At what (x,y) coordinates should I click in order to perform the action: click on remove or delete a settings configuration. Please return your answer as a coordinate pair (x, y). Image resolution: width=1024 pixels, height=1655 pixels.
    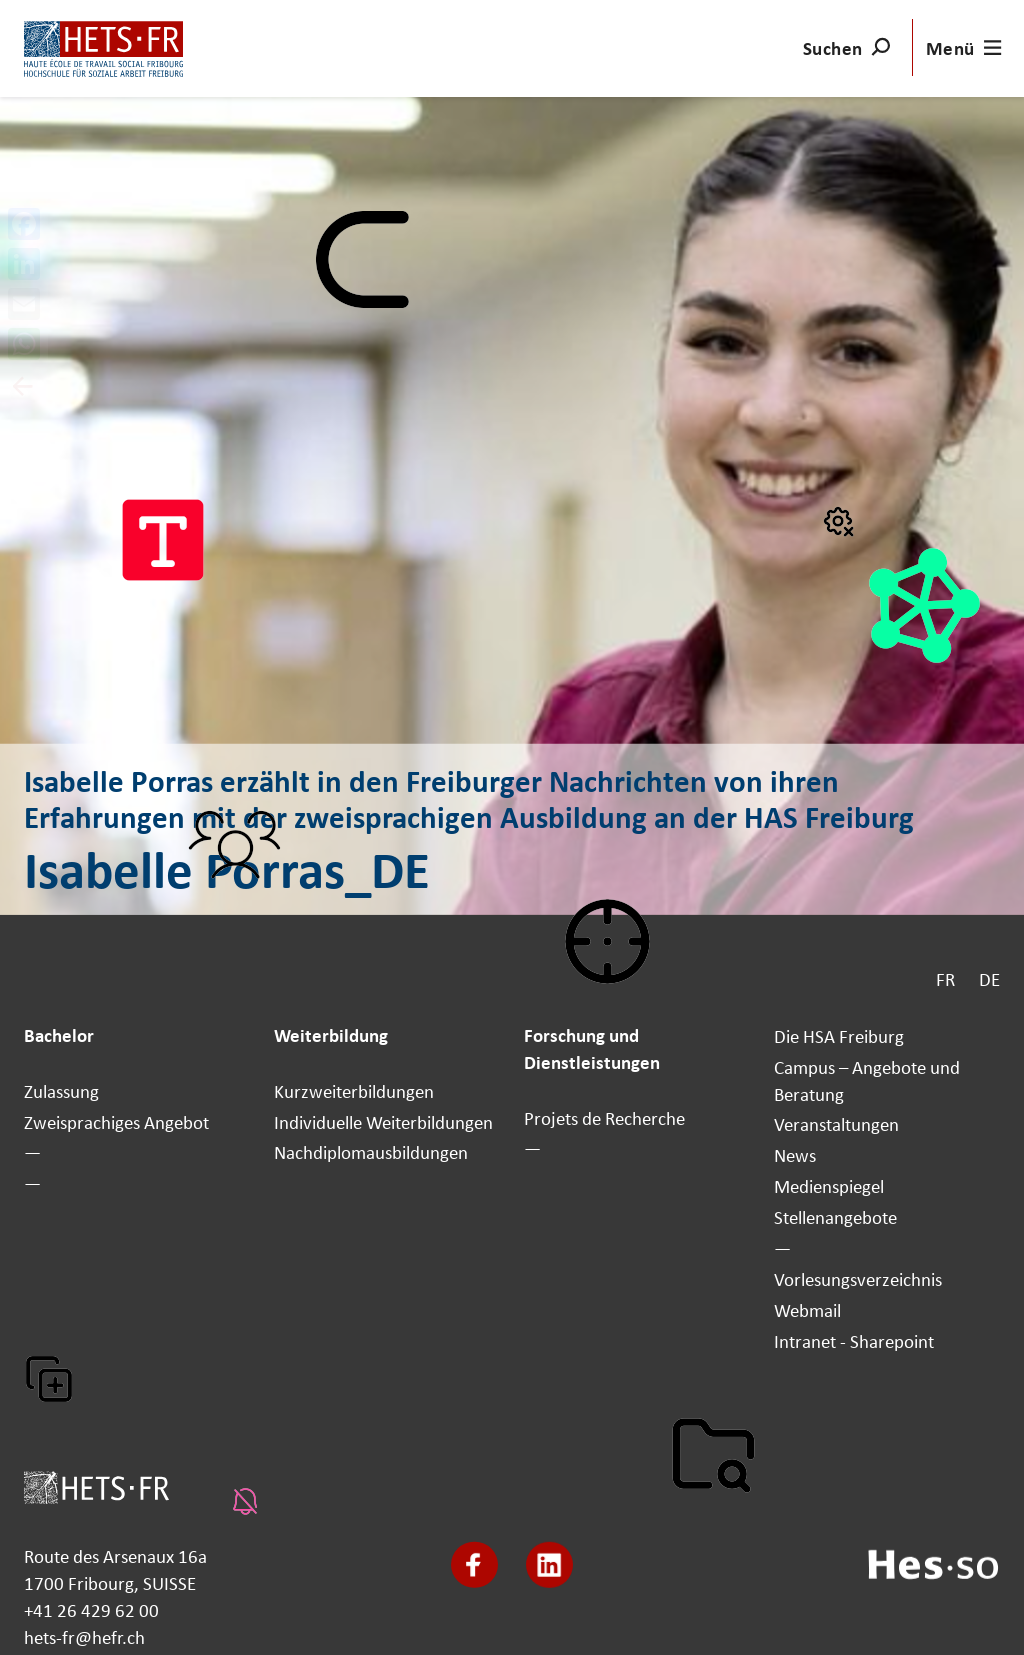
    Looking at the image, I should click on (838, 521).